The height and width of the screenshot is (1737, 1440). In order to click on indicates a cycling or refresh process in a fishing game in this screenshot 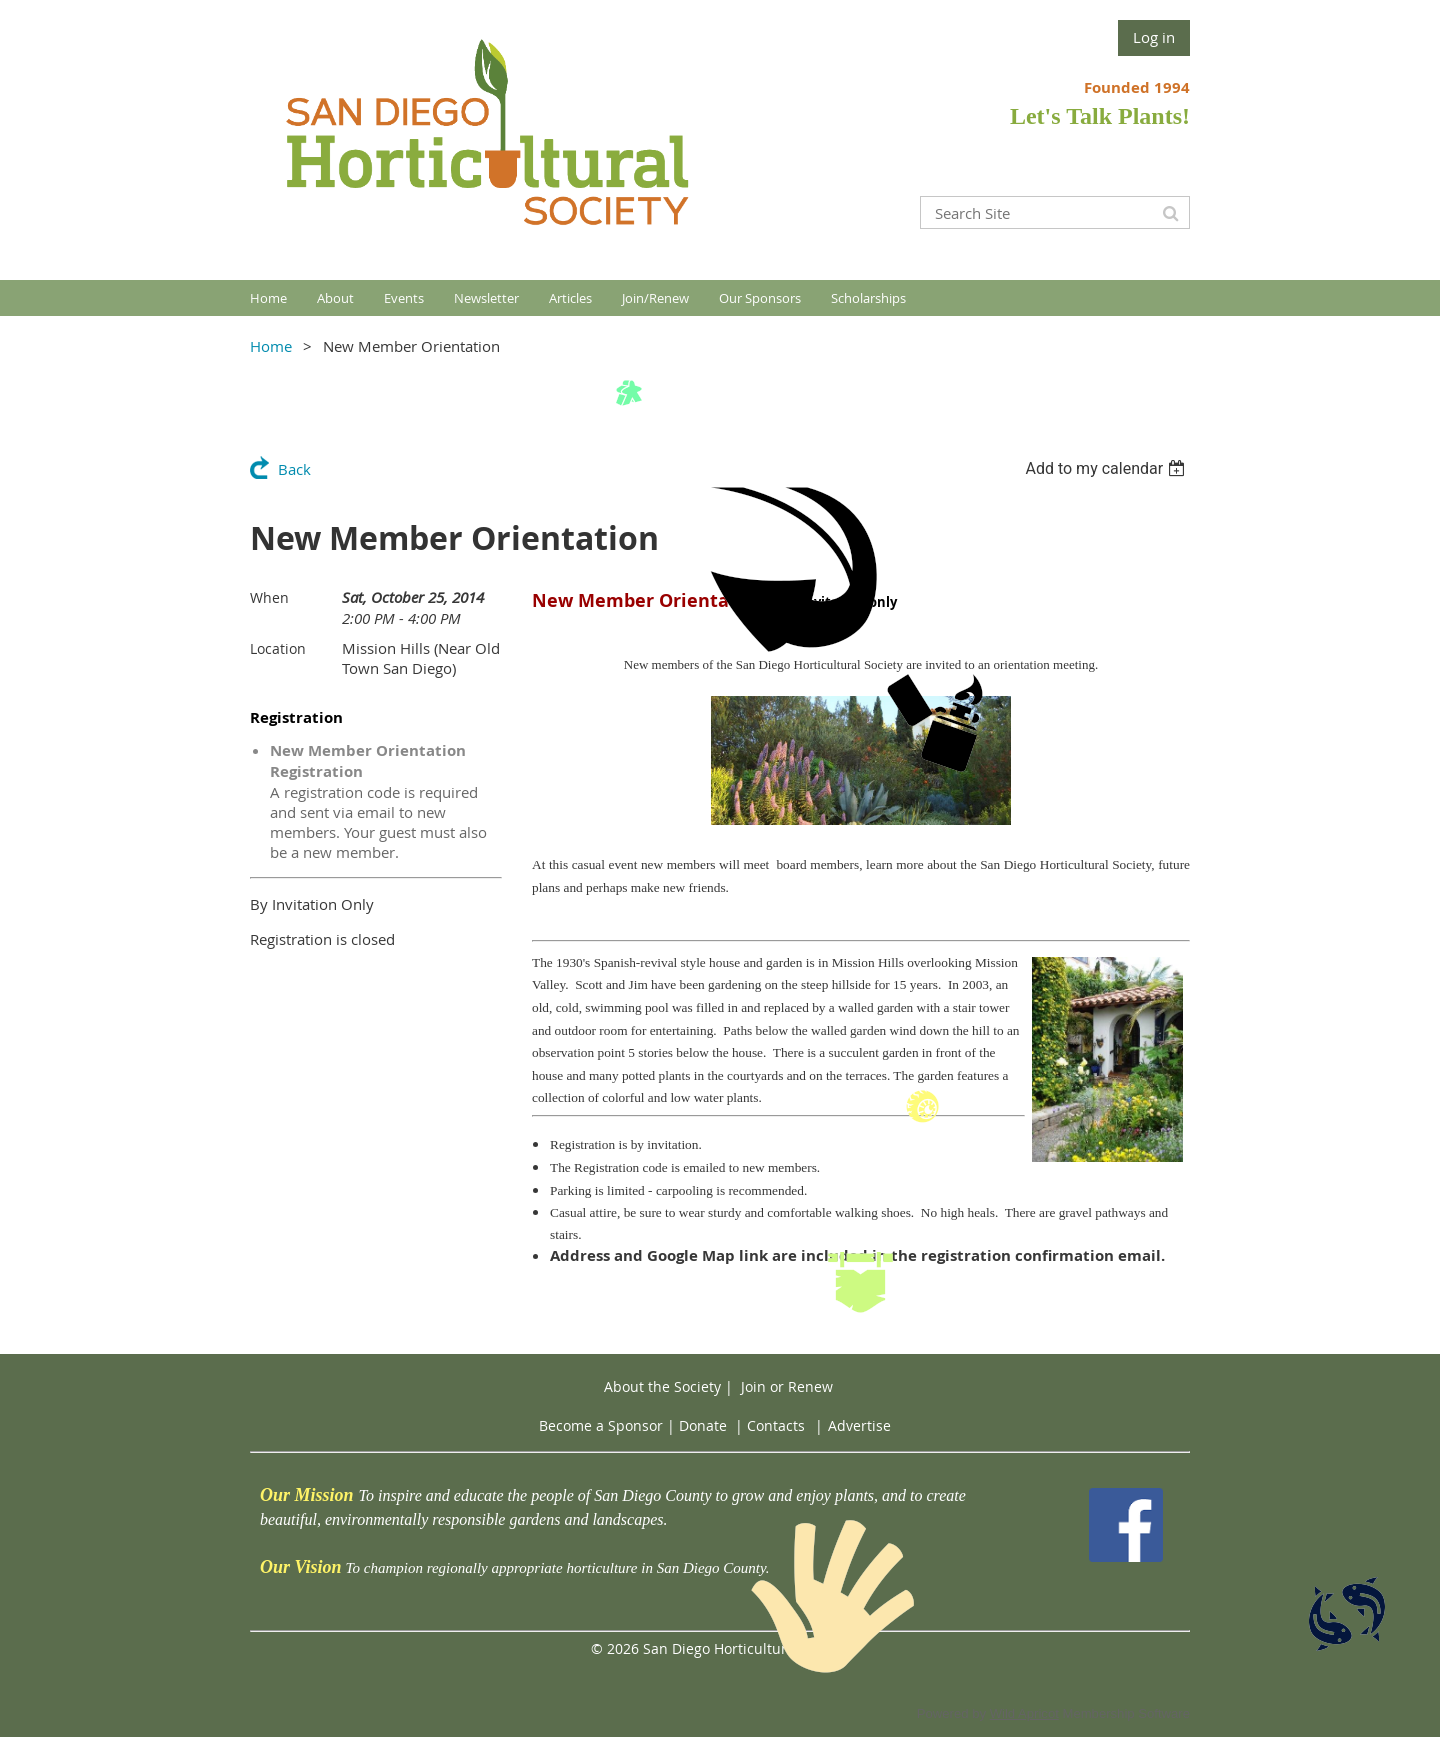, I will do `click(1347, 1614)`.